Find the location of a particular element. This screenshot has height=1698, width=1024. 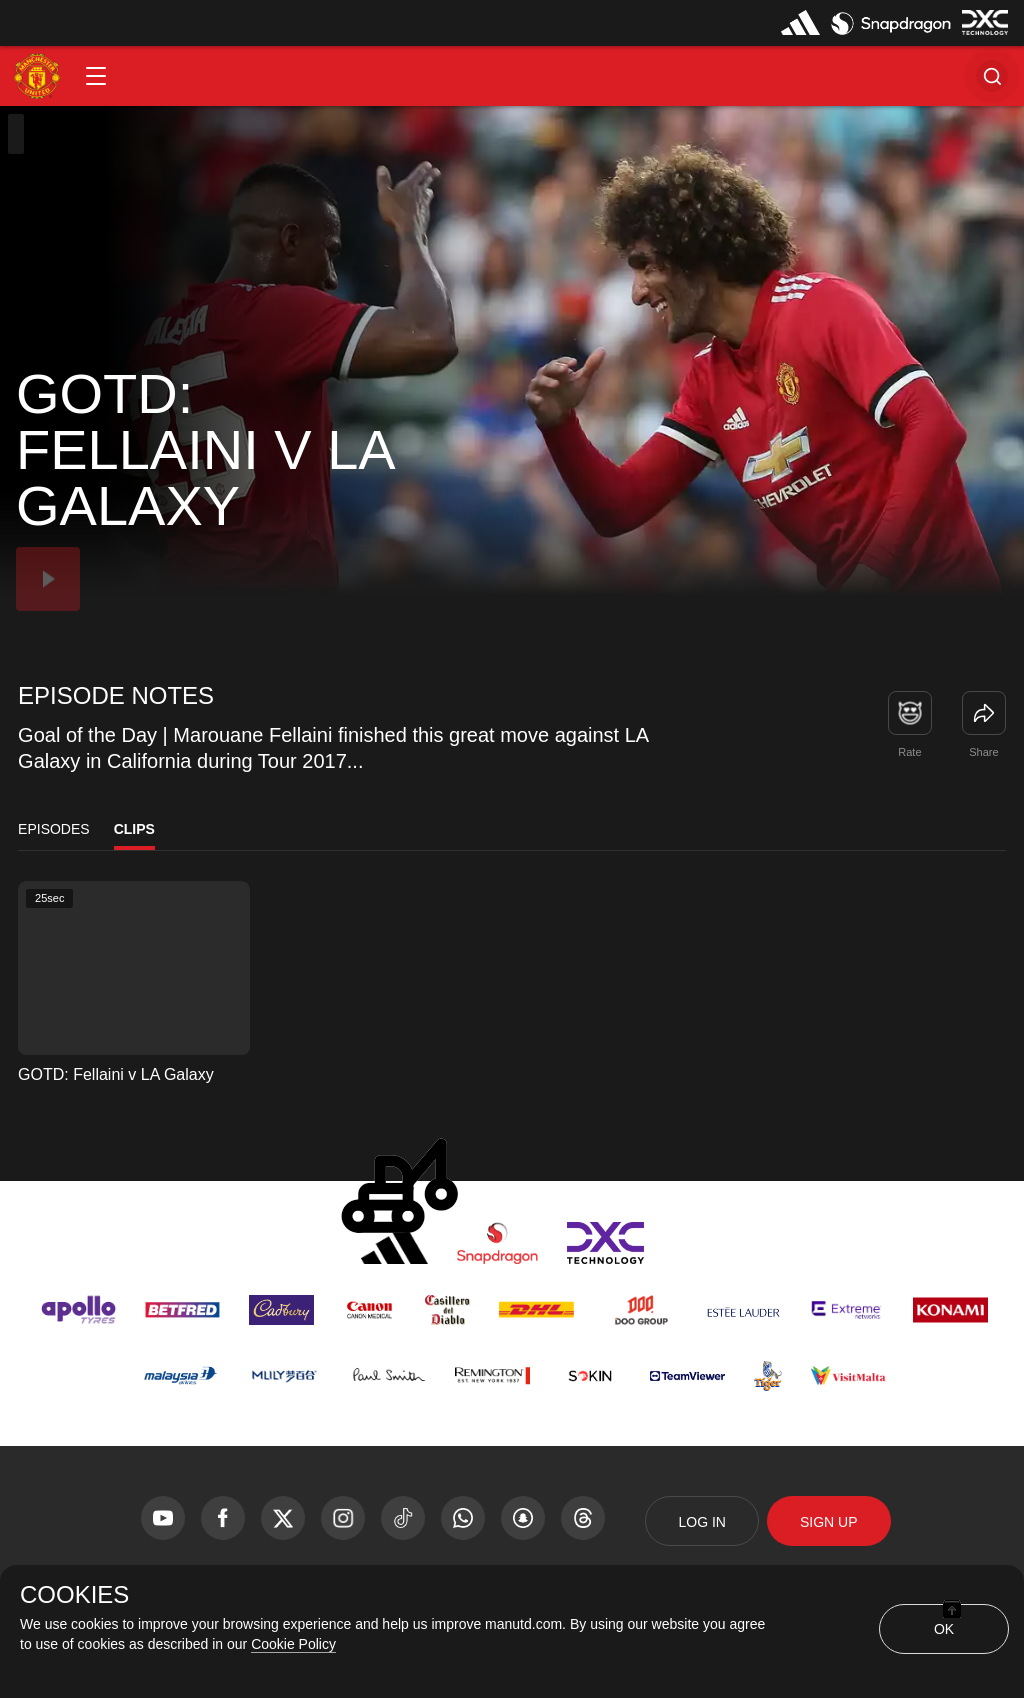

upload file to storage is located at coordinates (952, 1609).